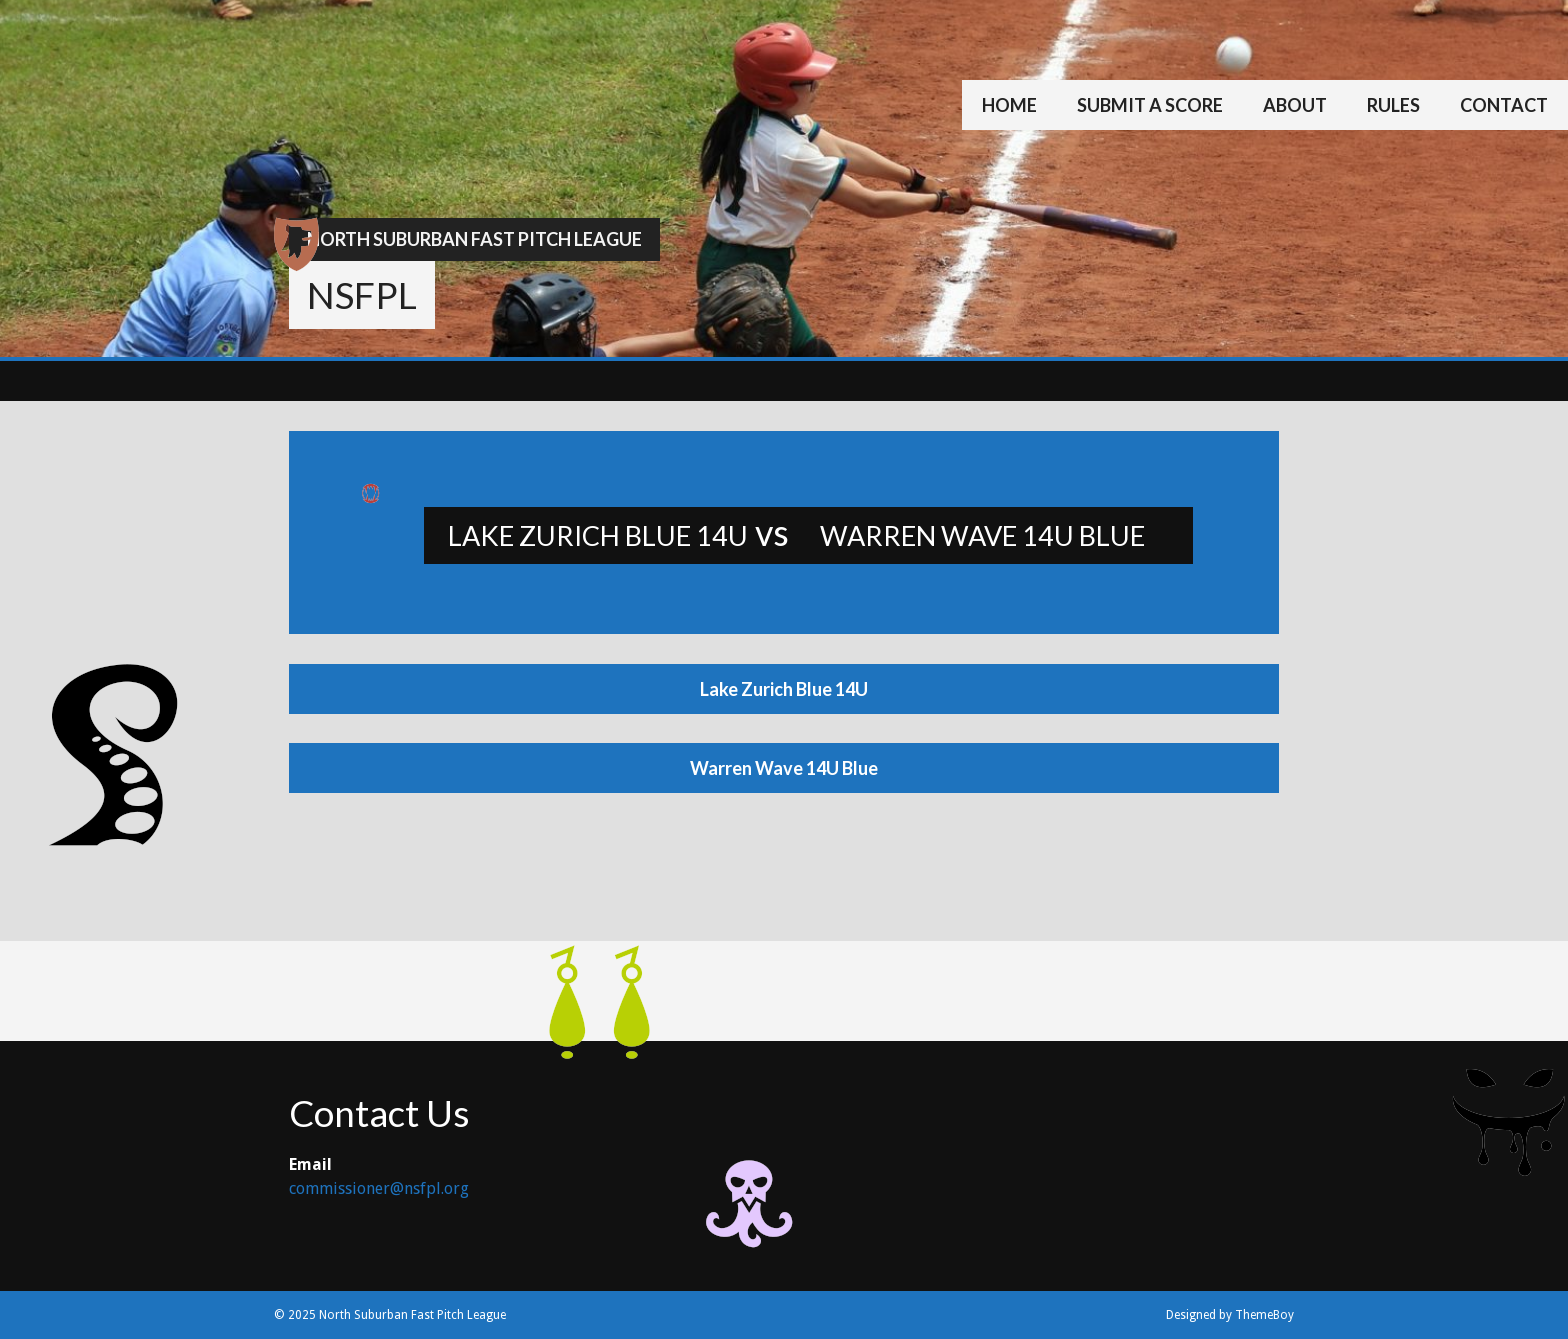 The height and width of the screenshot is (1339, 1568). What do you see at coordinates (599, 1001) in the screenshot?
I see `browse or select earring accessories` at bounding box center [599, 1001].